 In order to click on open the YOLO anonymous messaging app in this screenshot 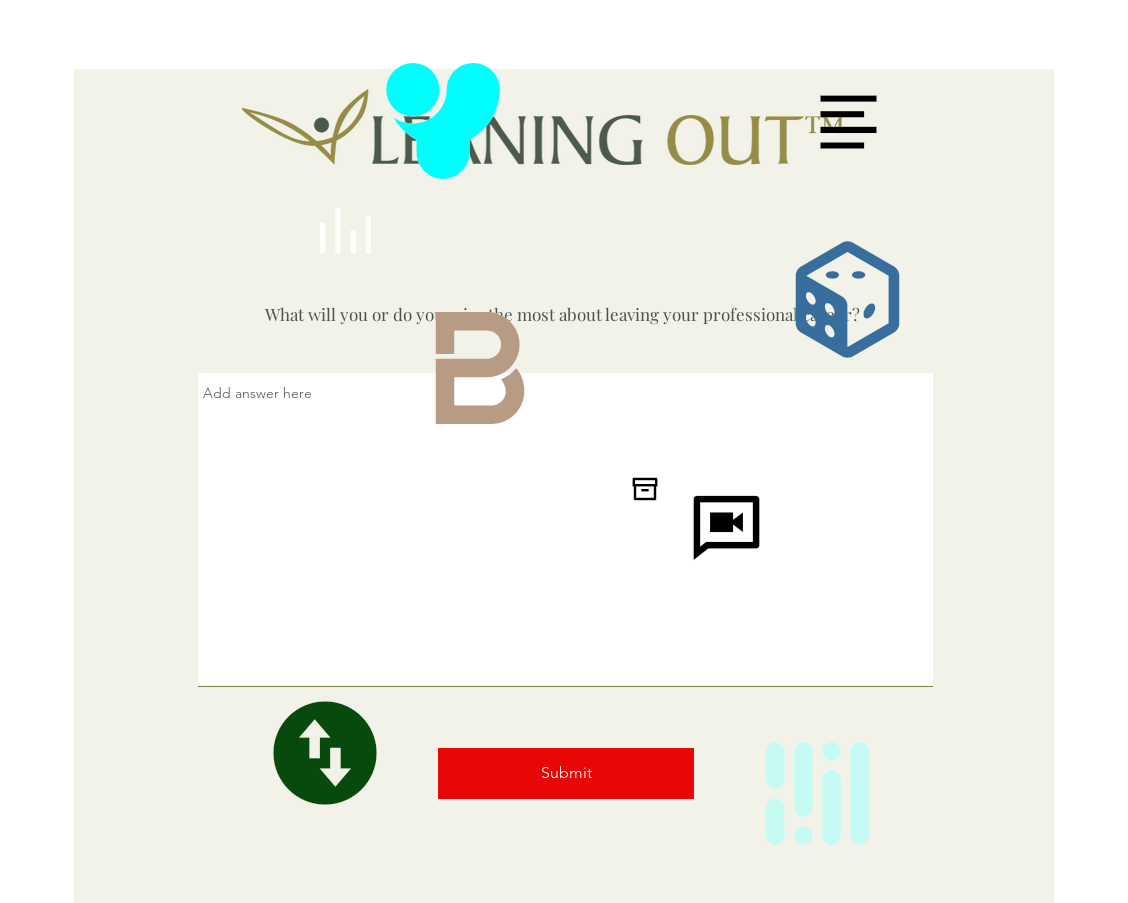, I will do `click(443, 121)`.